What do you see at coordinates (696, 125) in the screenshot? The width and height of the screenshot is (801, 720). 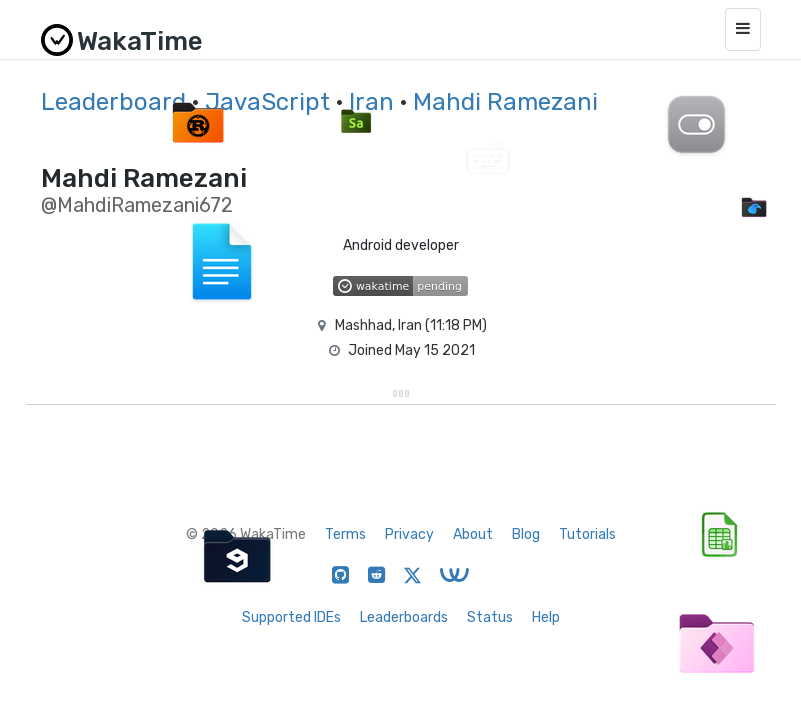 I see `access zoom accessibility settings` at bounding box center [696, 125].